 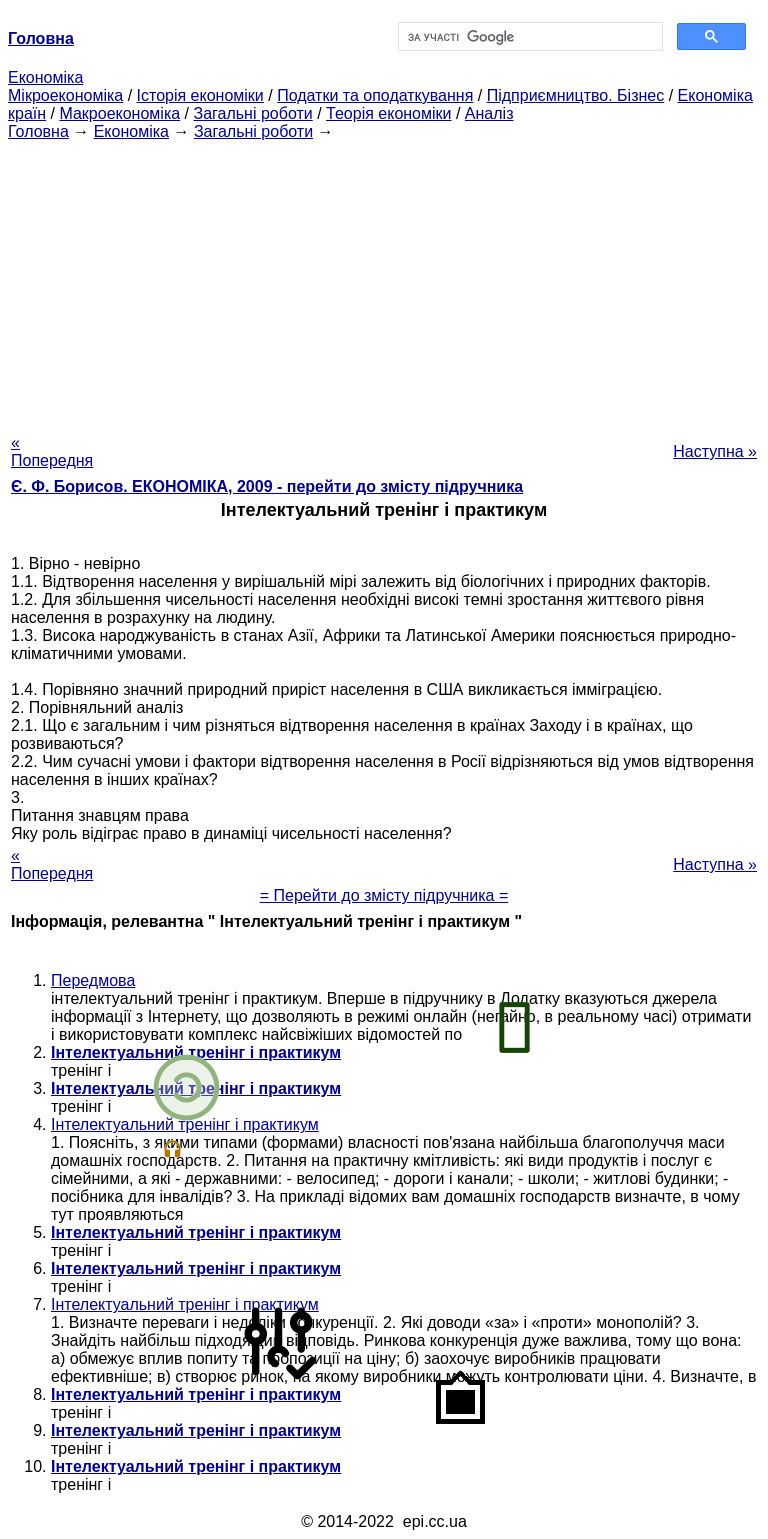 I want to click on indicates copyleft licensing status, so click(x=186, y=1087).